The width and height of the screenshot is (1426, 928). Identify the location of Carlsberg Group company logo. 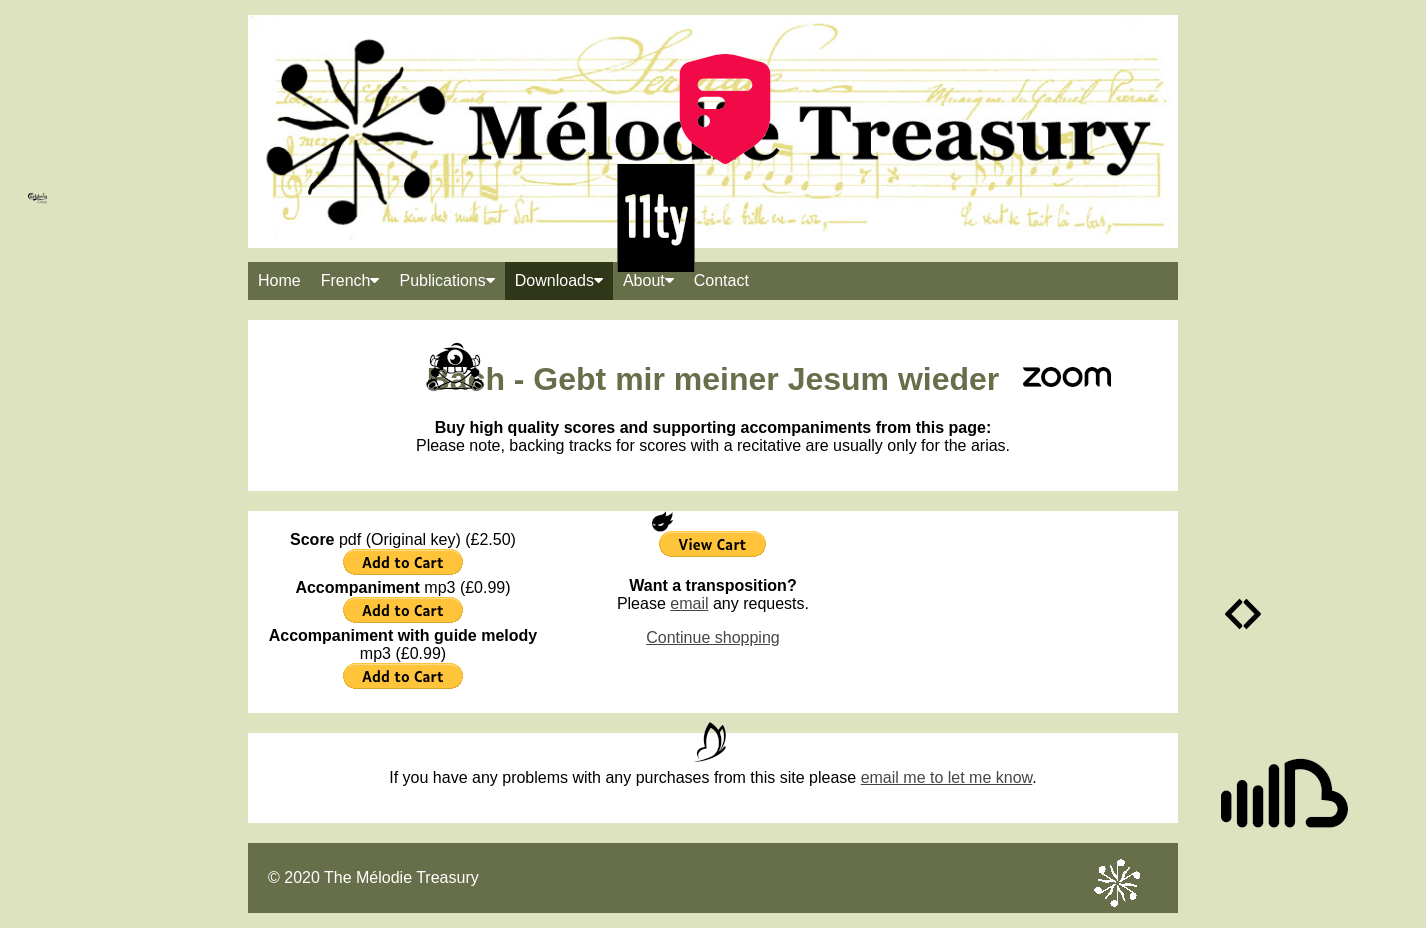
(37, 198).